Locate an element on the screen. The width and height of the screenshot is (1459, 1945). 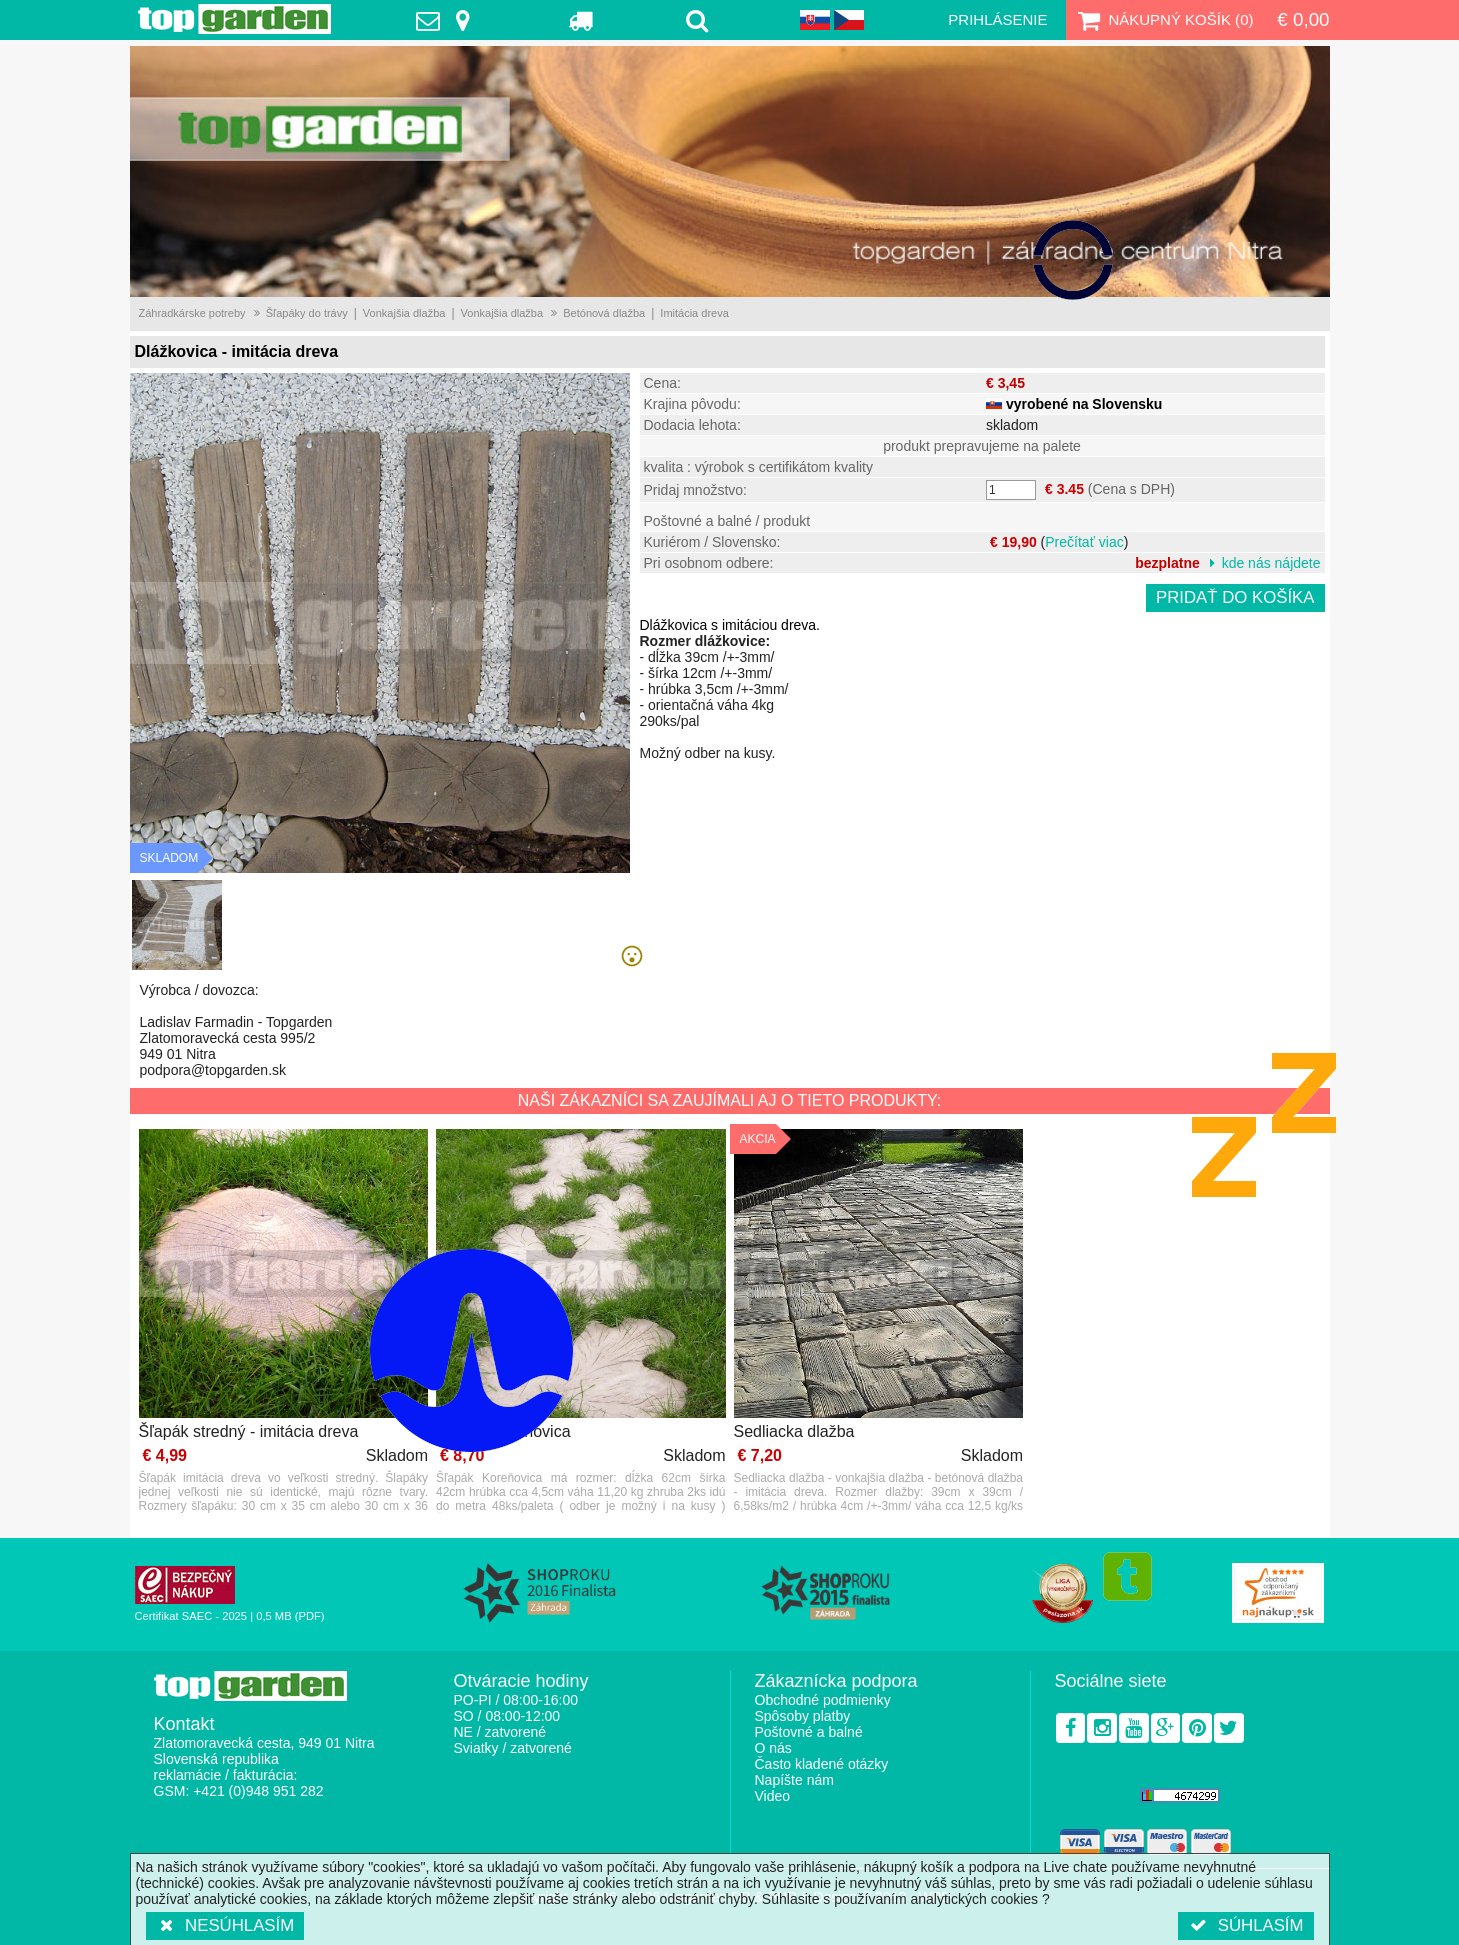
indicates sleep or rest mode is located at coordinates (1264, 1125).